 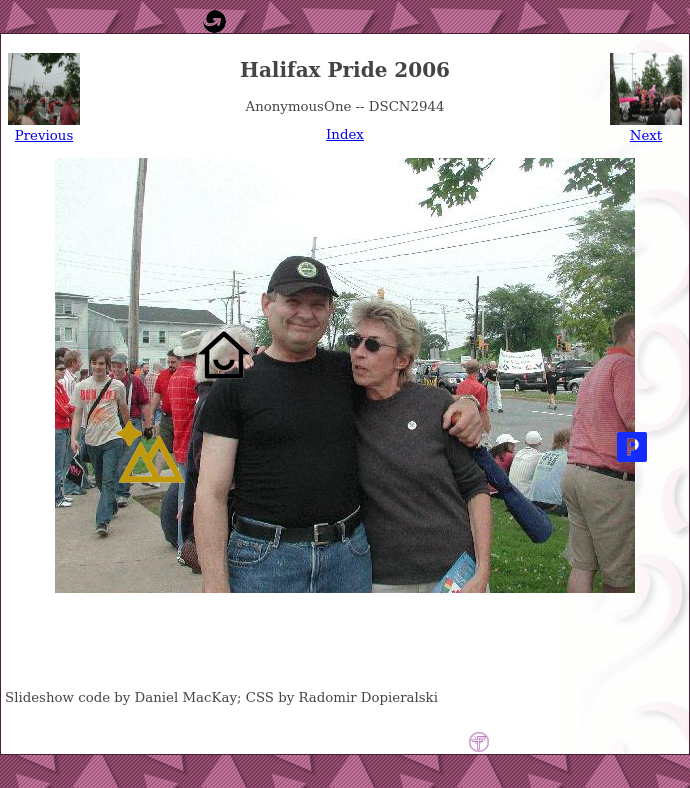 I want to click on trade federation logo from star wars, so click(x=479, y=742).